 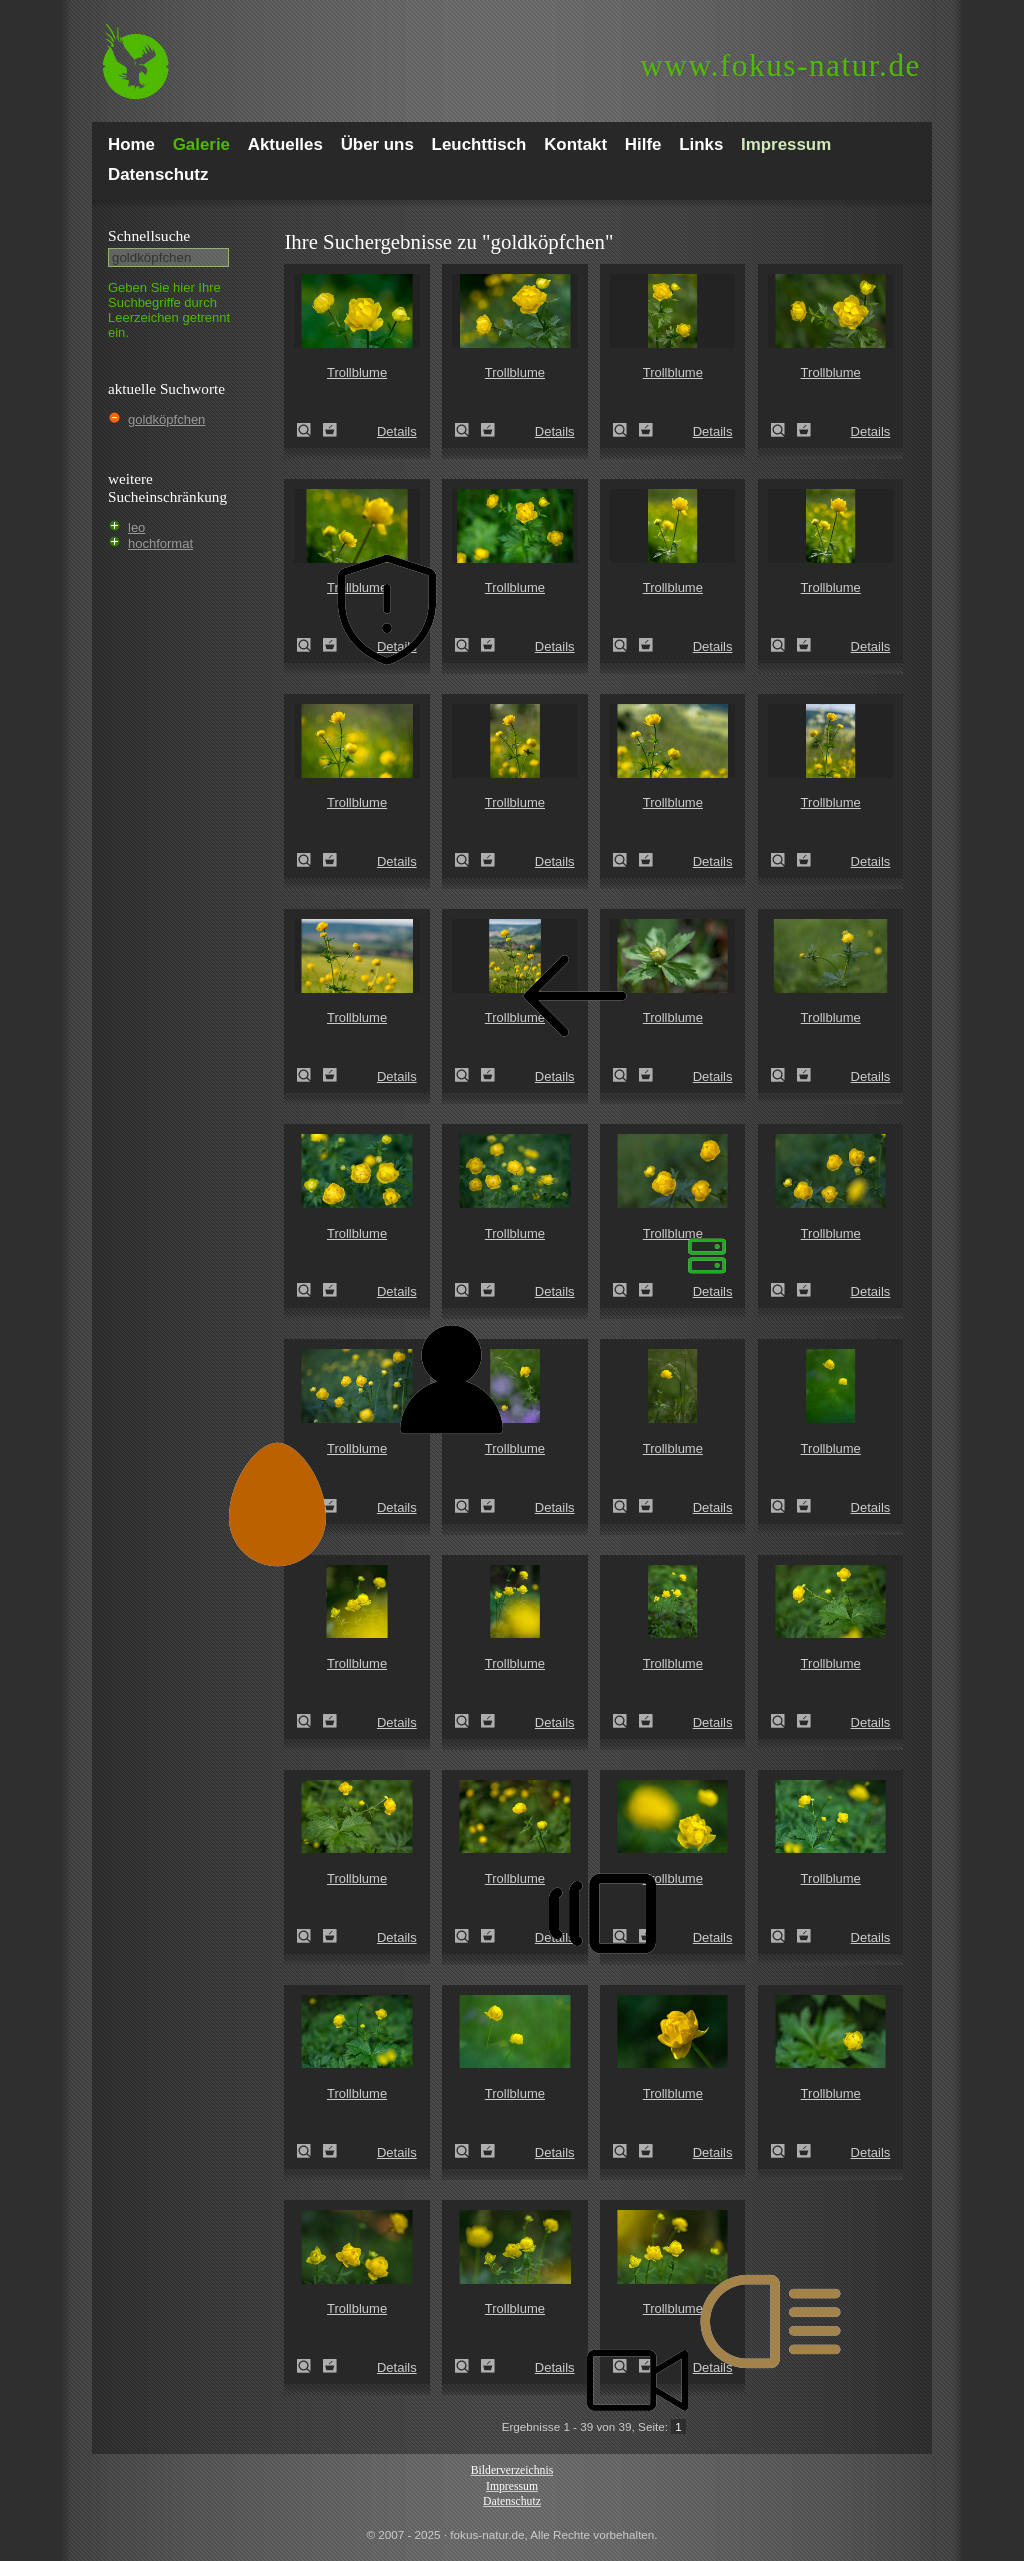 I want to click on start a video call, so click(x=637, y=2381).